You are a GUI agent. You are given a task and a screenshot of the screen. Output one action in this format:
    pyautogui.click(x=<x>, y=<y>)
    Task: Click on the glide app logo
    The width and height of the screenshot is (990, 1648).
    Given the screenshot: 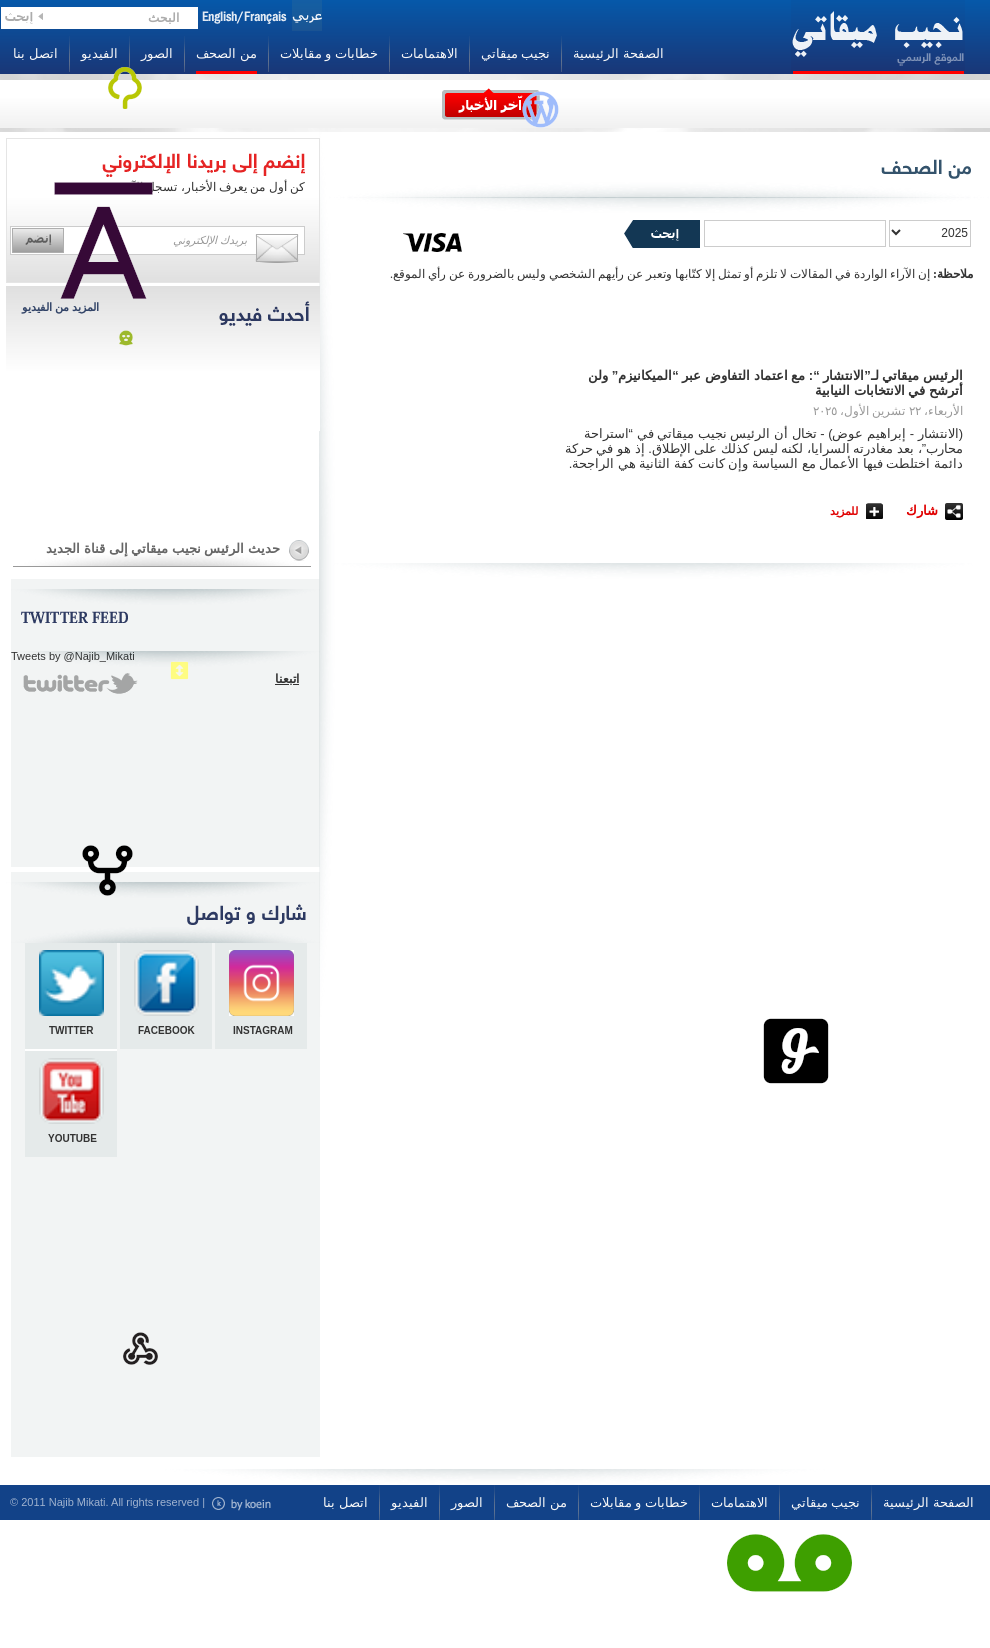 What is the action you would take?
    pyautogui.click(x=796, y=1051)
    